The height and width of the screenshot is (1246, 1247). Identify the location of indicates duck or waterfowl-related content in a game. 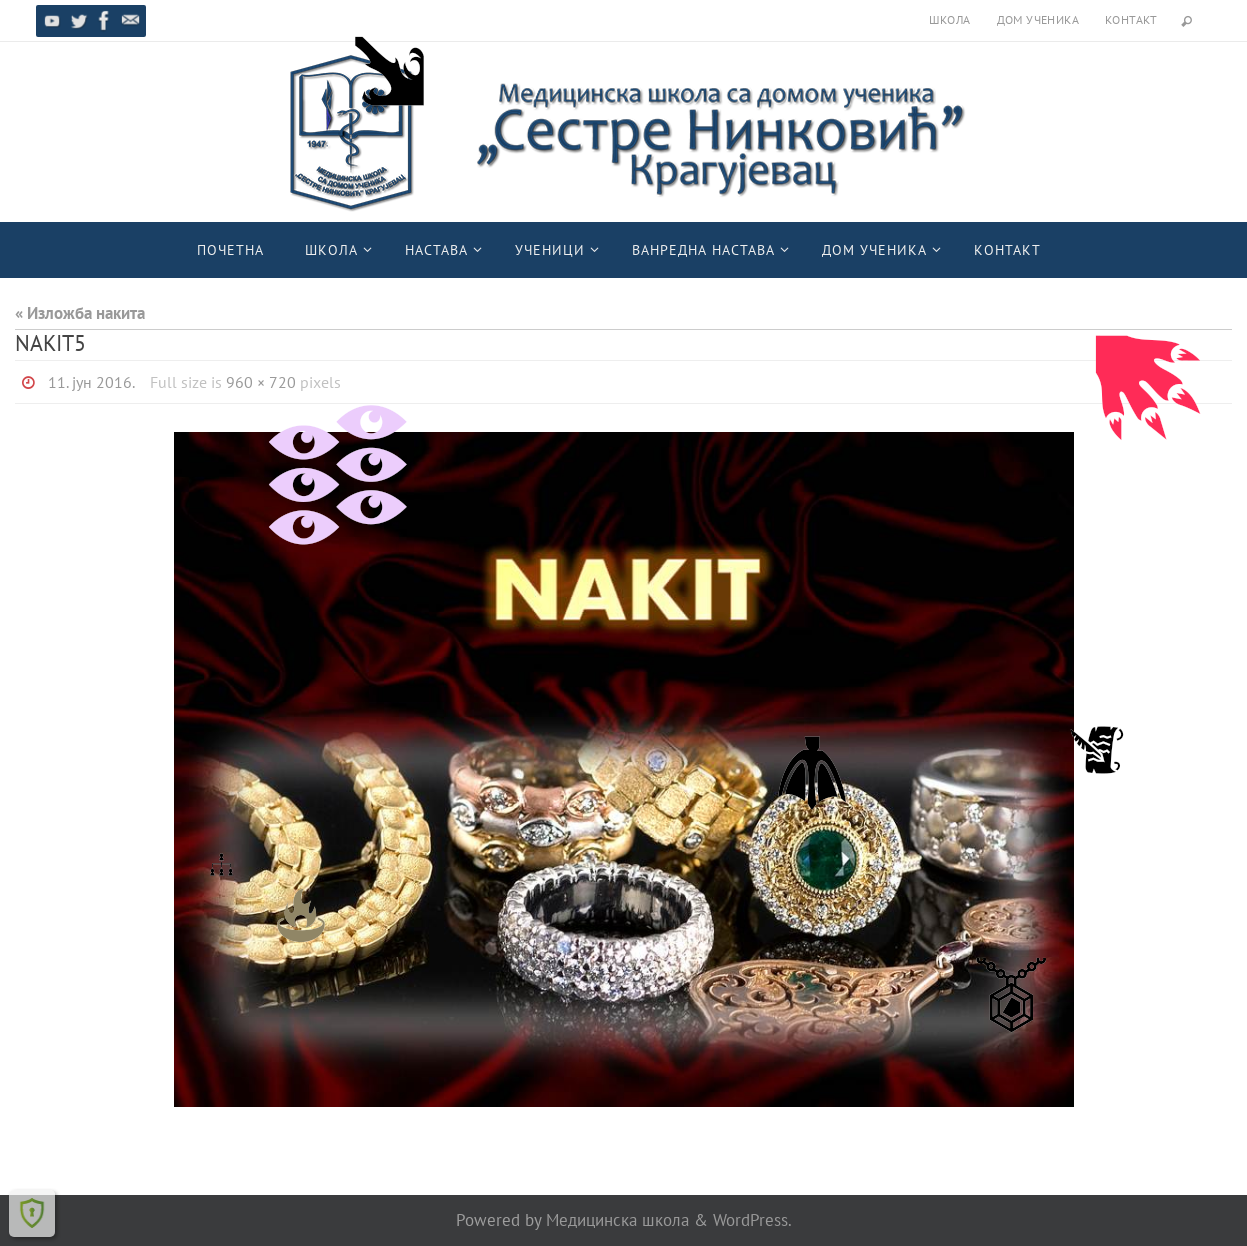
(812, 773).